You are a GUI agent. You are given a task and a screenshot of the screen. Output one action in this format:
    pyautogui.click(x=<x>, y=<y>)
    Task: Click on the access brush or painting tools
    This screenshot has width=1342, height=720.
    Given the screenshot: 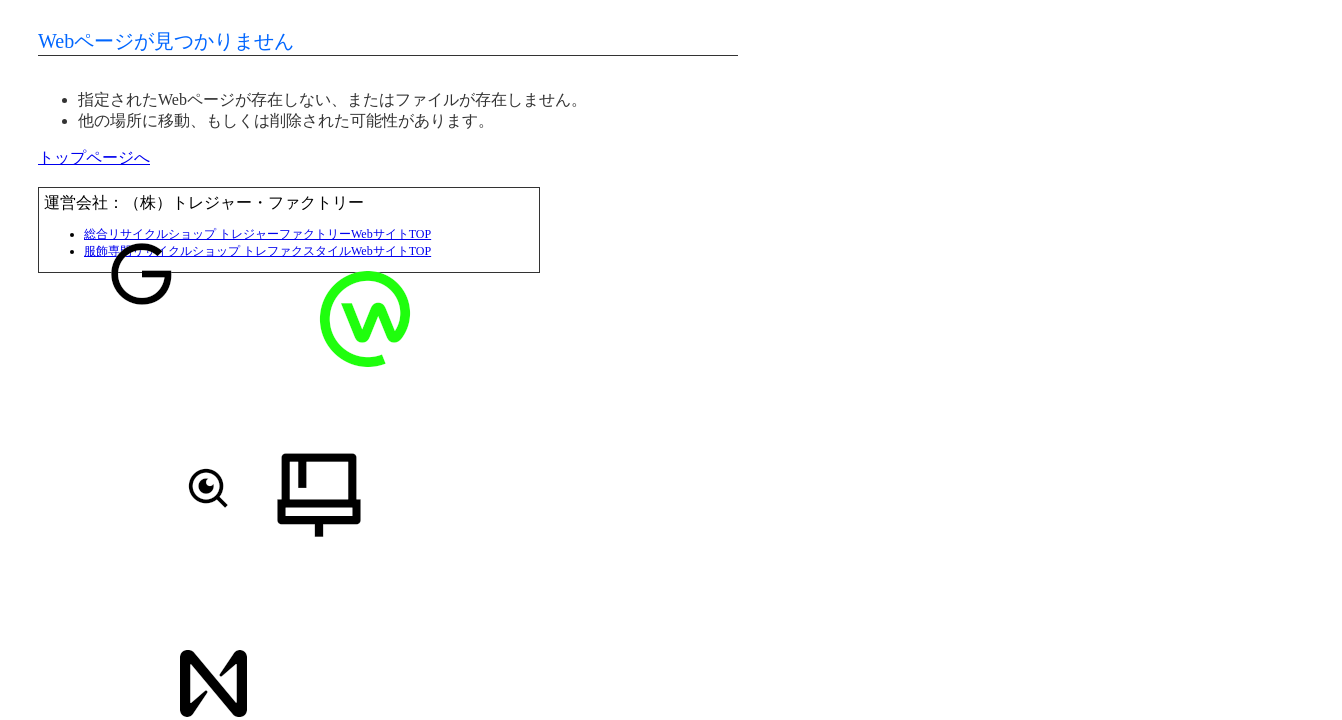 What is the action you would take?
    pyautogui.click(x=319, y=491)
    